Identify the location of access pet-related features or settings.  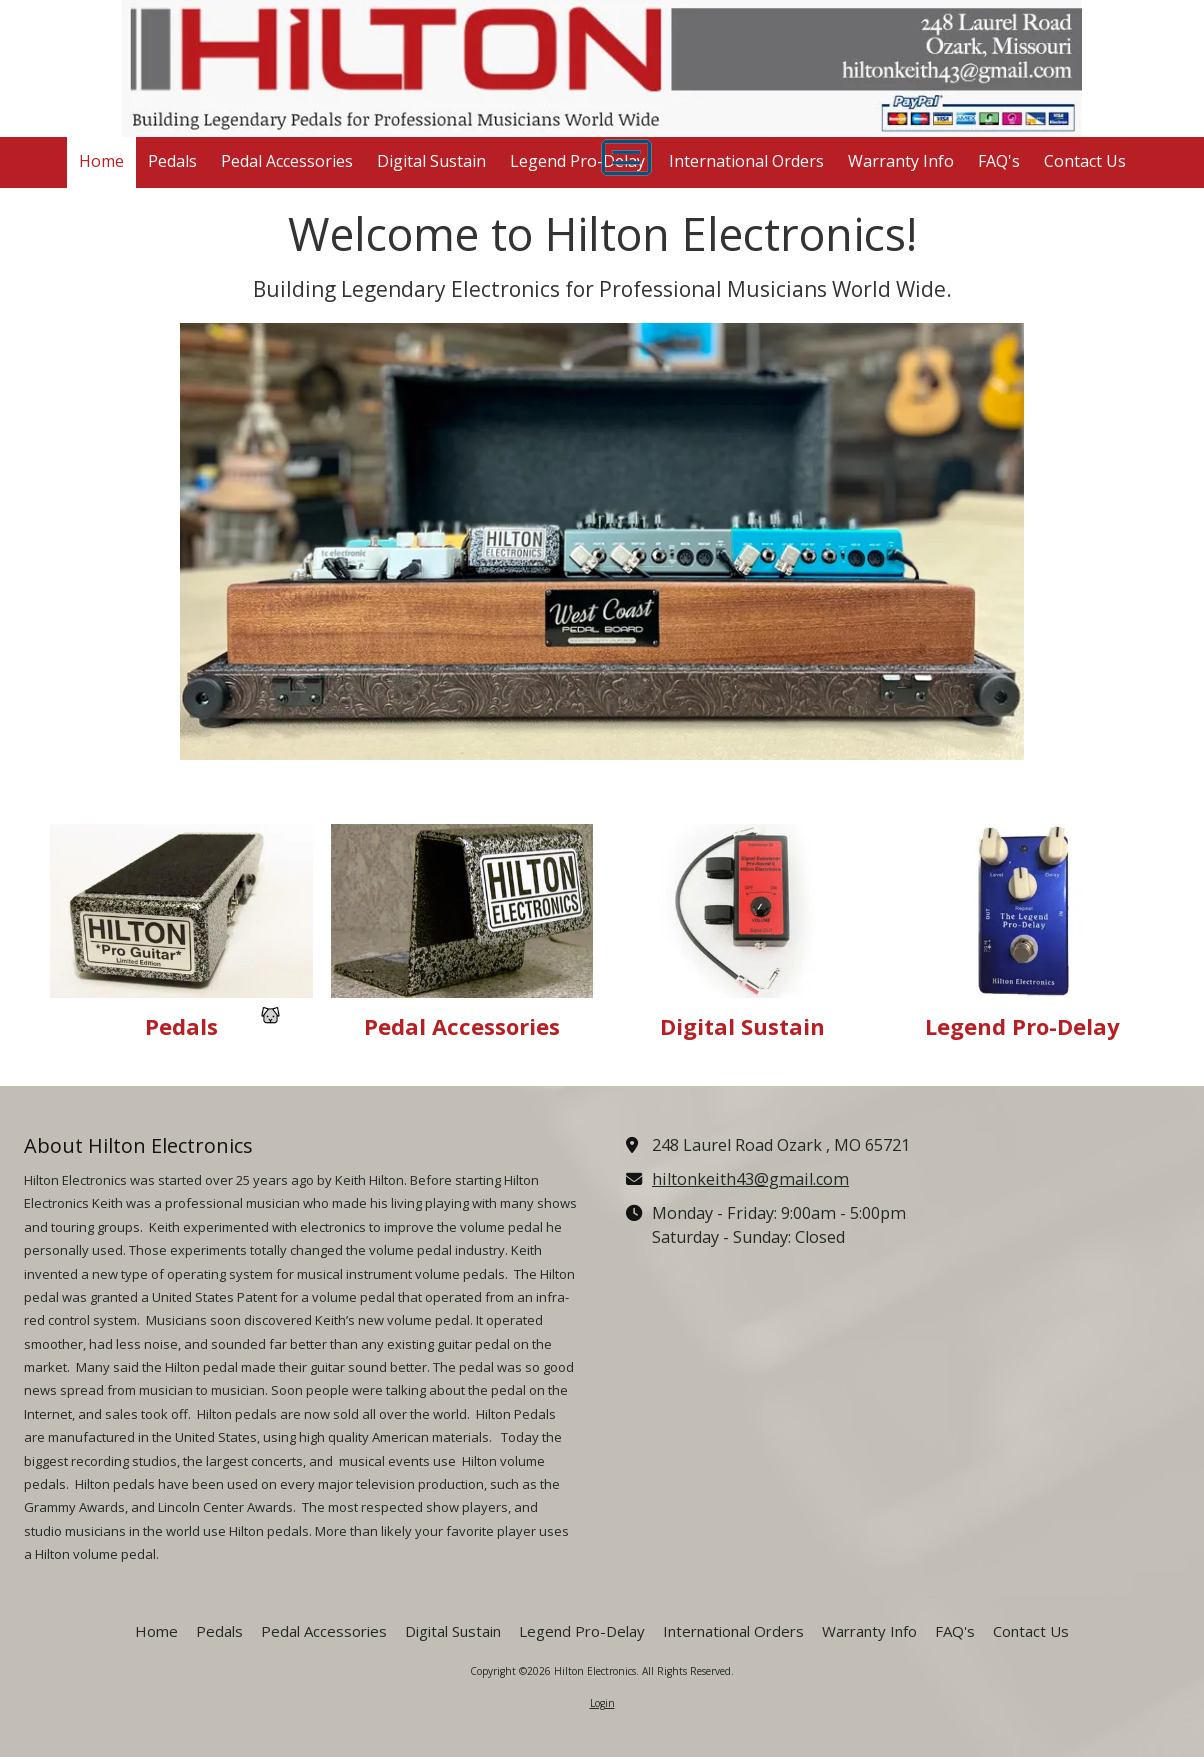
(270, 1015).